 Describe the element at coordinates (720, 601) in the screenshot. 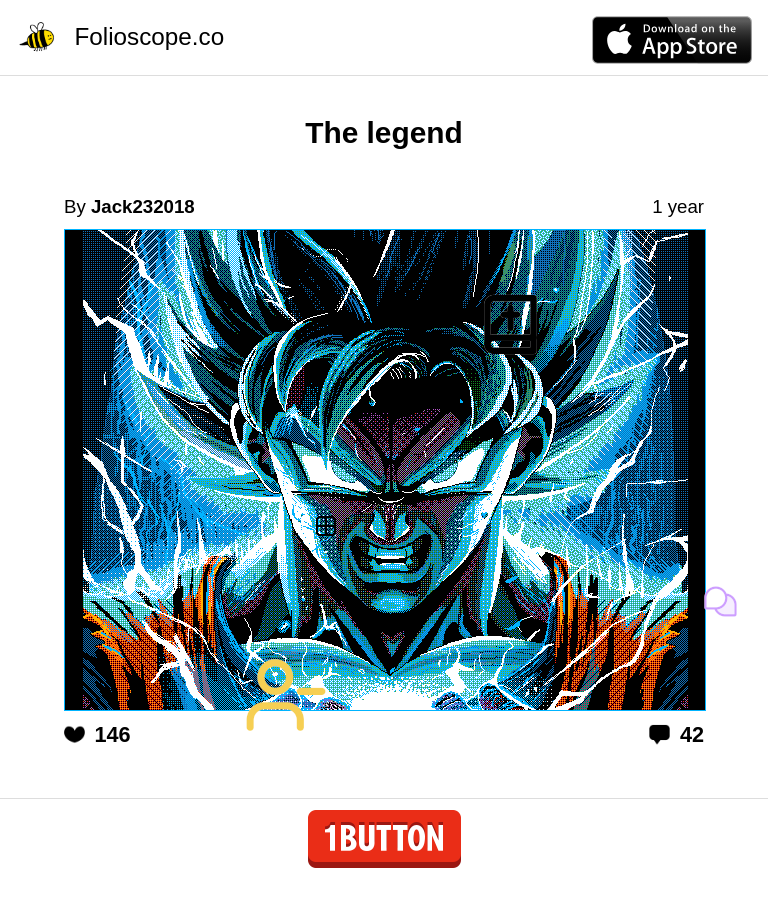

I see `open chat or messaging` at that location.